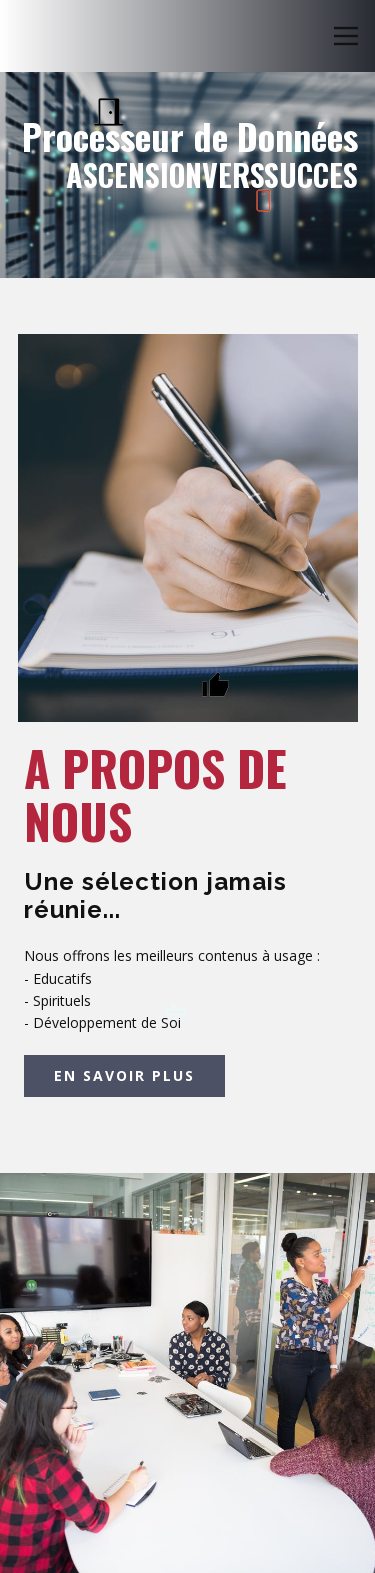  I want to click on access device camera through mobile, so click(263, 200).